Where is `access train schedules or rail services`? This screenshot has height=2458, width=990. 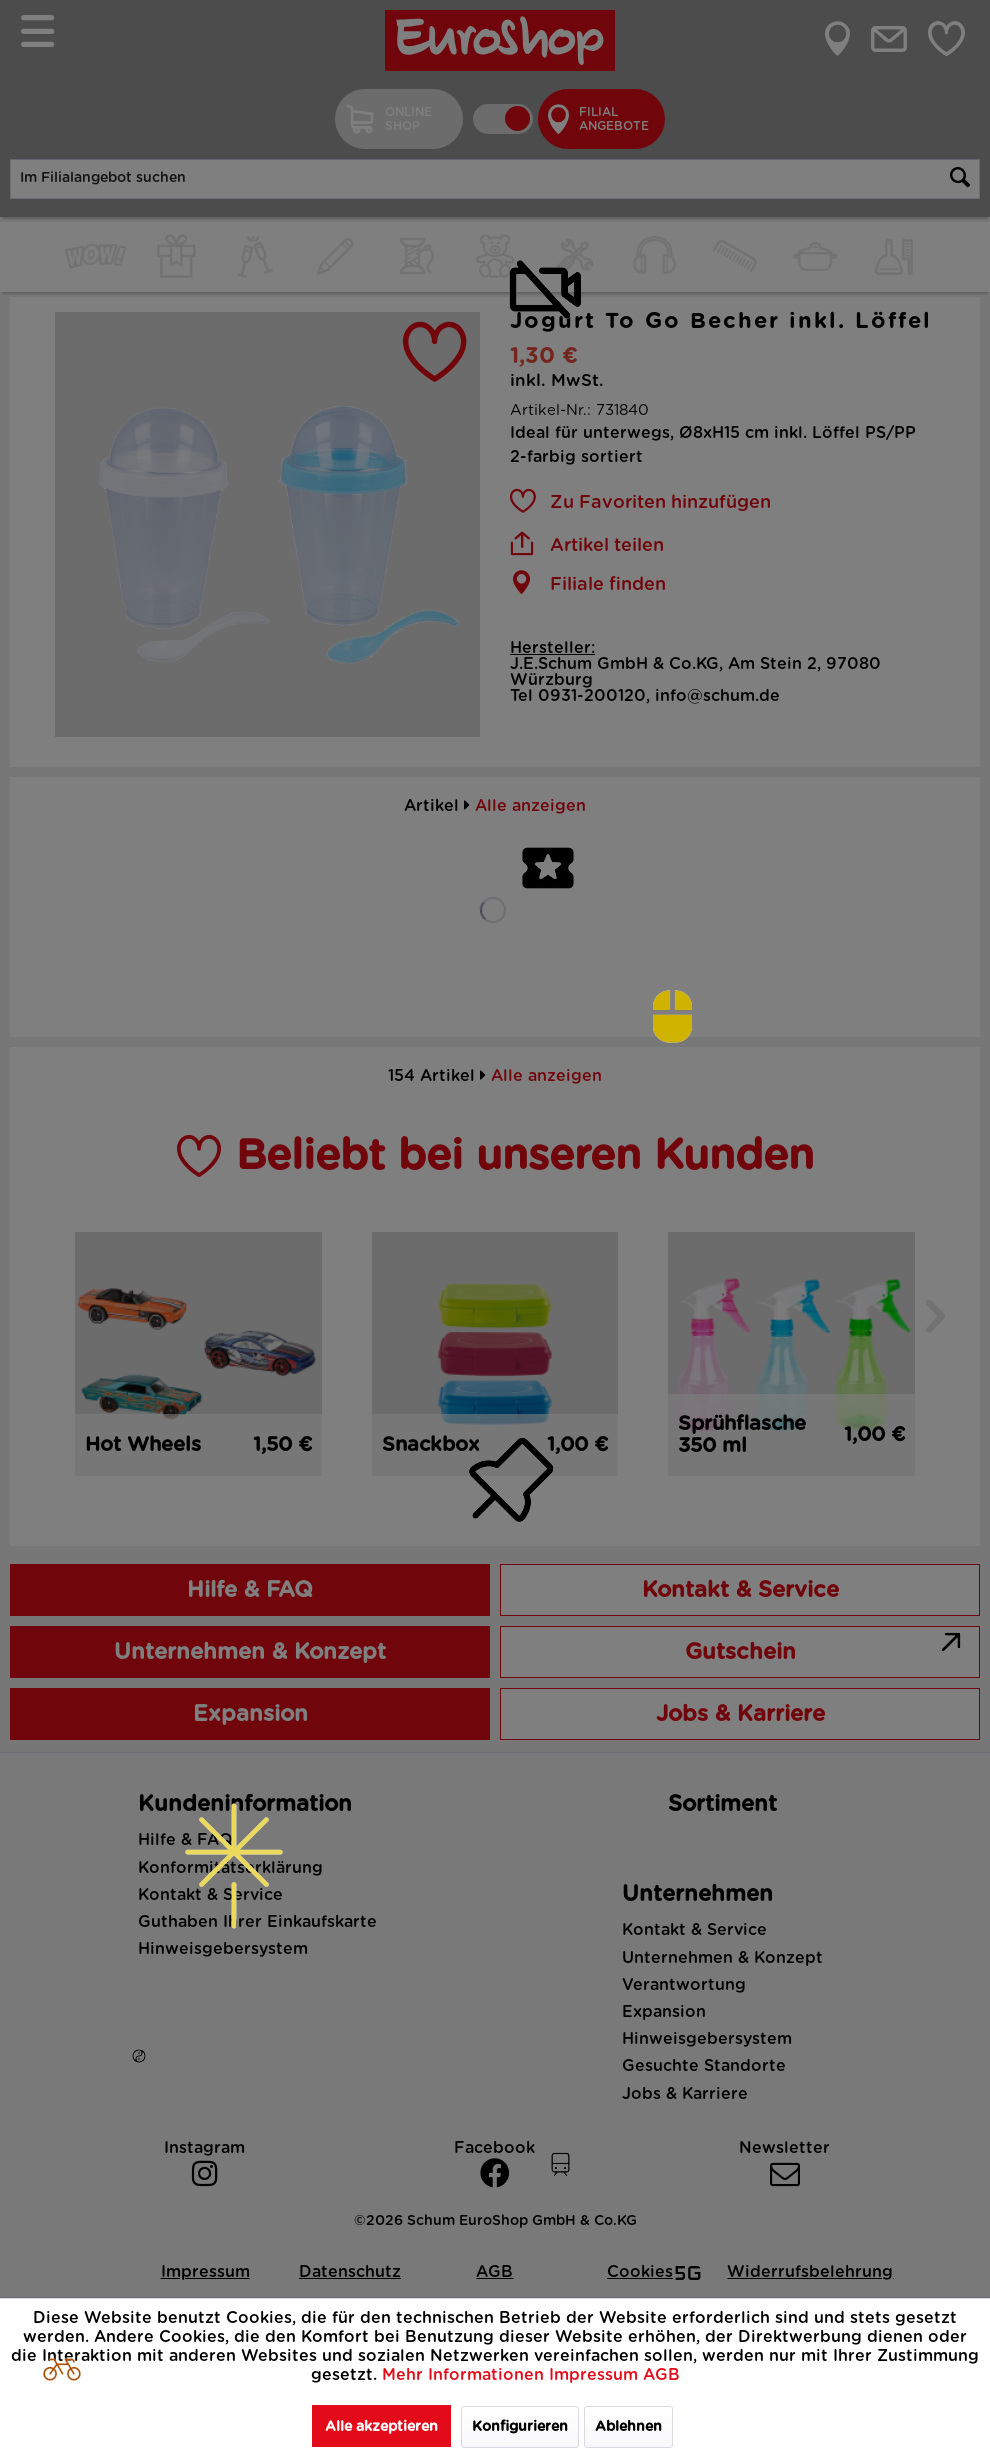 access train schedules or rail services is located at coordinates (560, 2163).